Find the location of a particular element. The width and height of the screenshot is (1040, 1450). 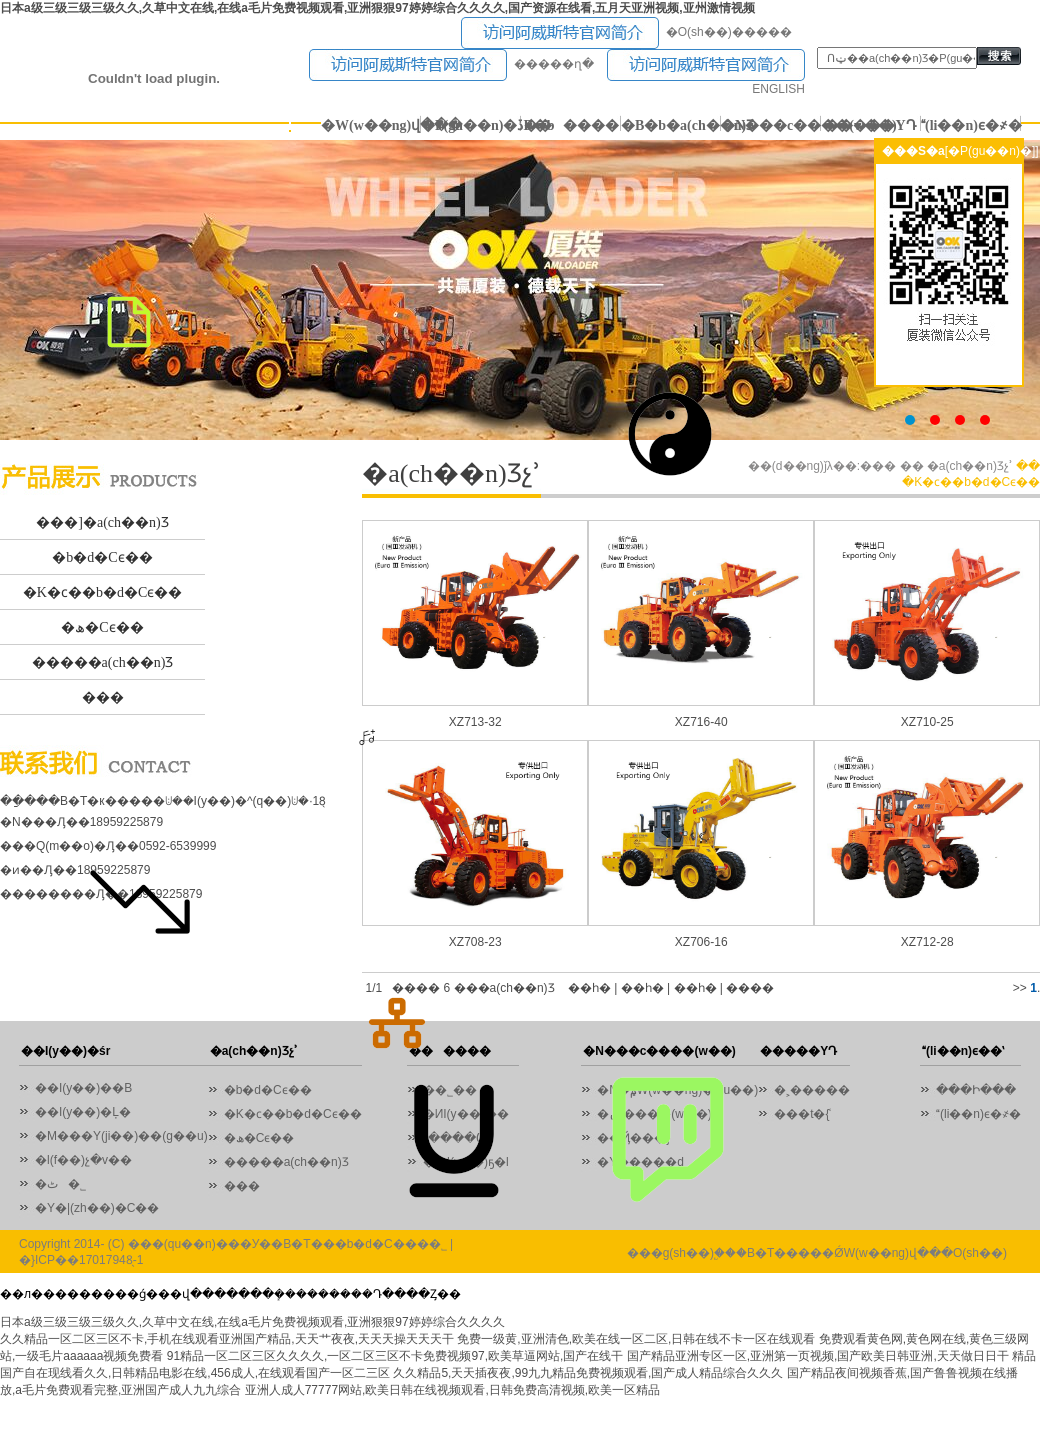

indicates a downward trend or decline in metrics is located at coordinates (140, 902).